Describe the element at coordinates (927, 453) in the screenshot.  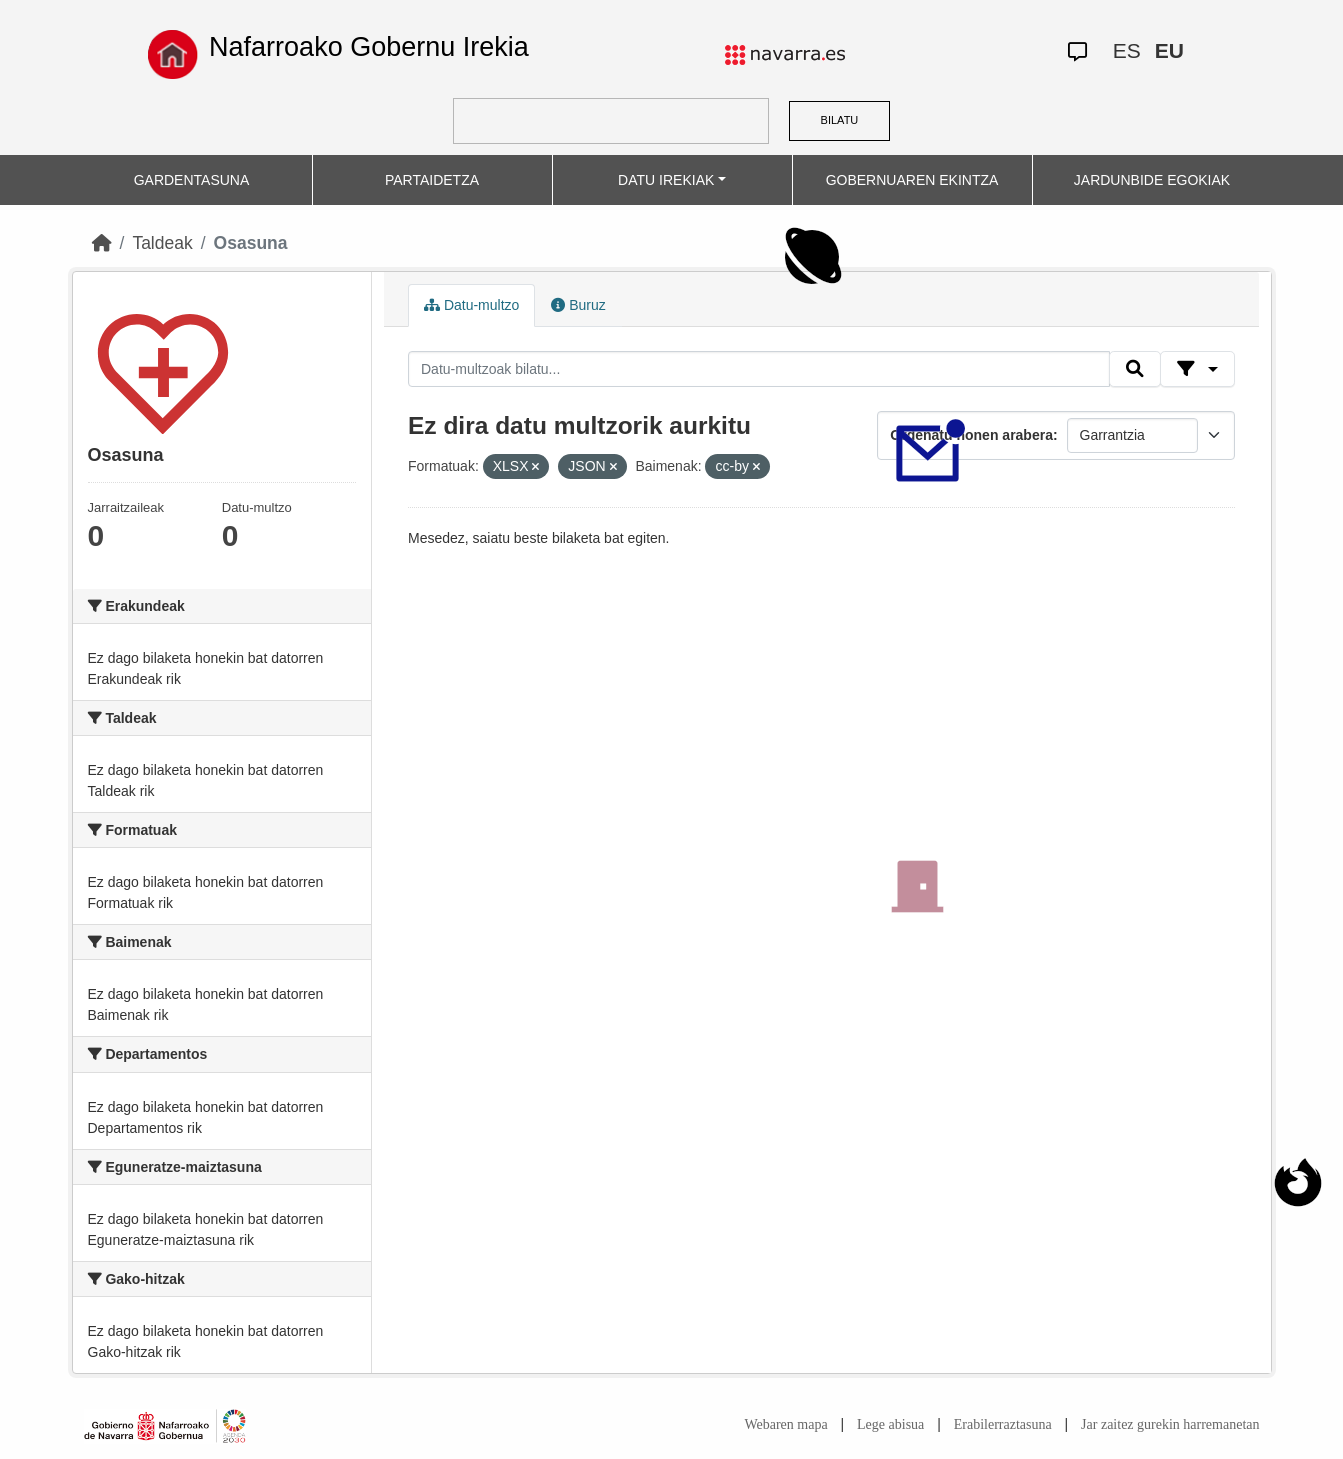
I see `indicates unread mail or messages` at that location.